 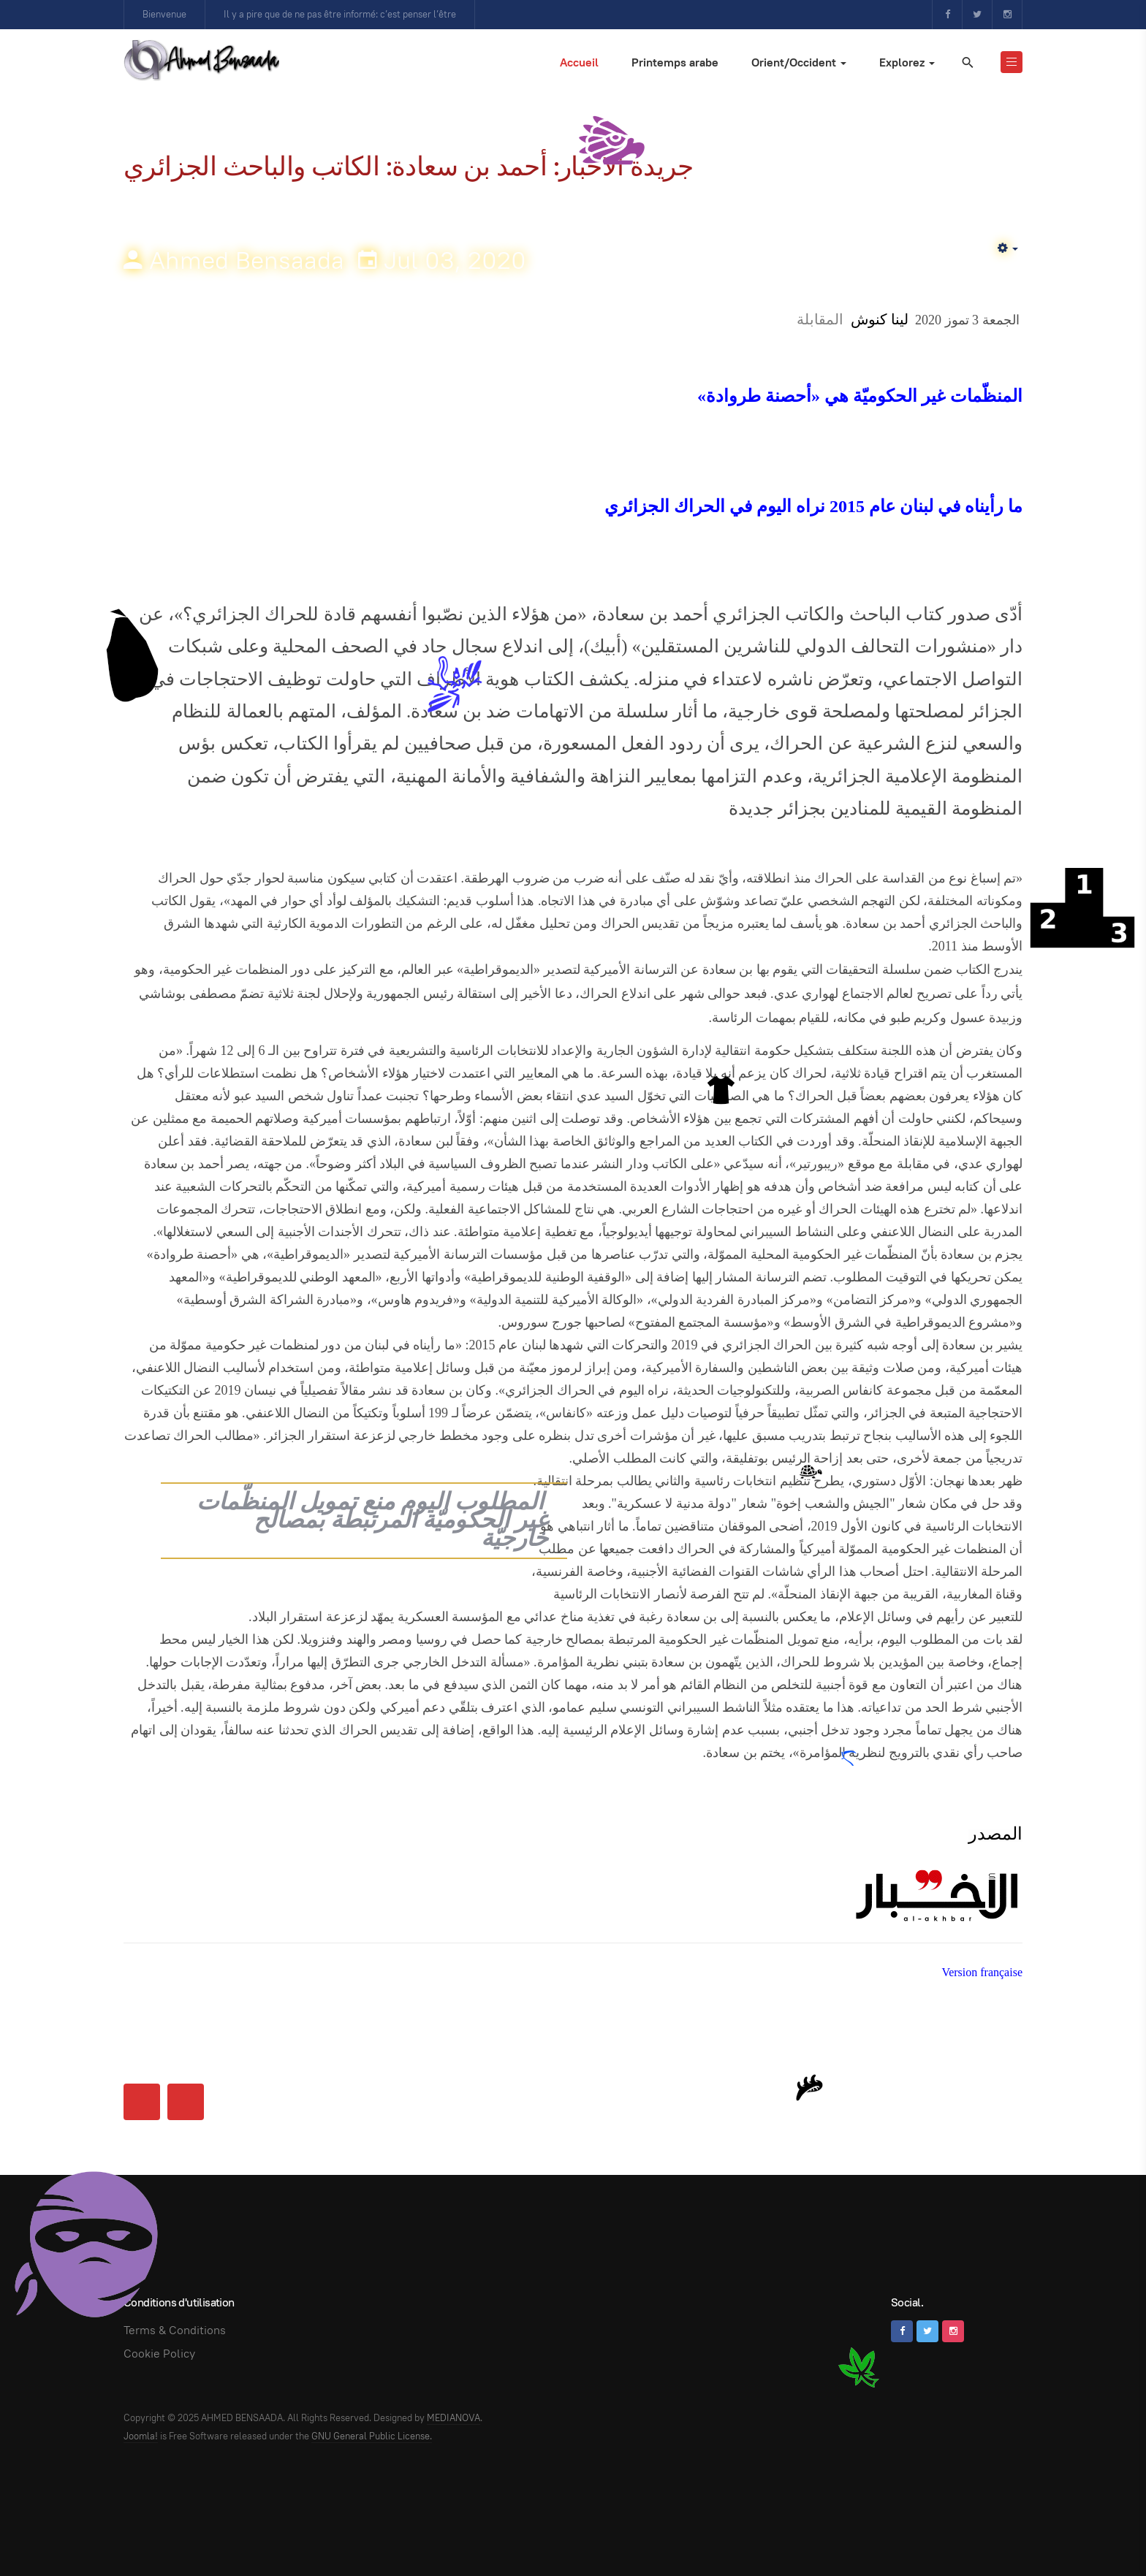 What do you see at coordinates (1082, 896) in the screenshot?
I see `view leaderboard rankings` at bounding box center [1082, 896].